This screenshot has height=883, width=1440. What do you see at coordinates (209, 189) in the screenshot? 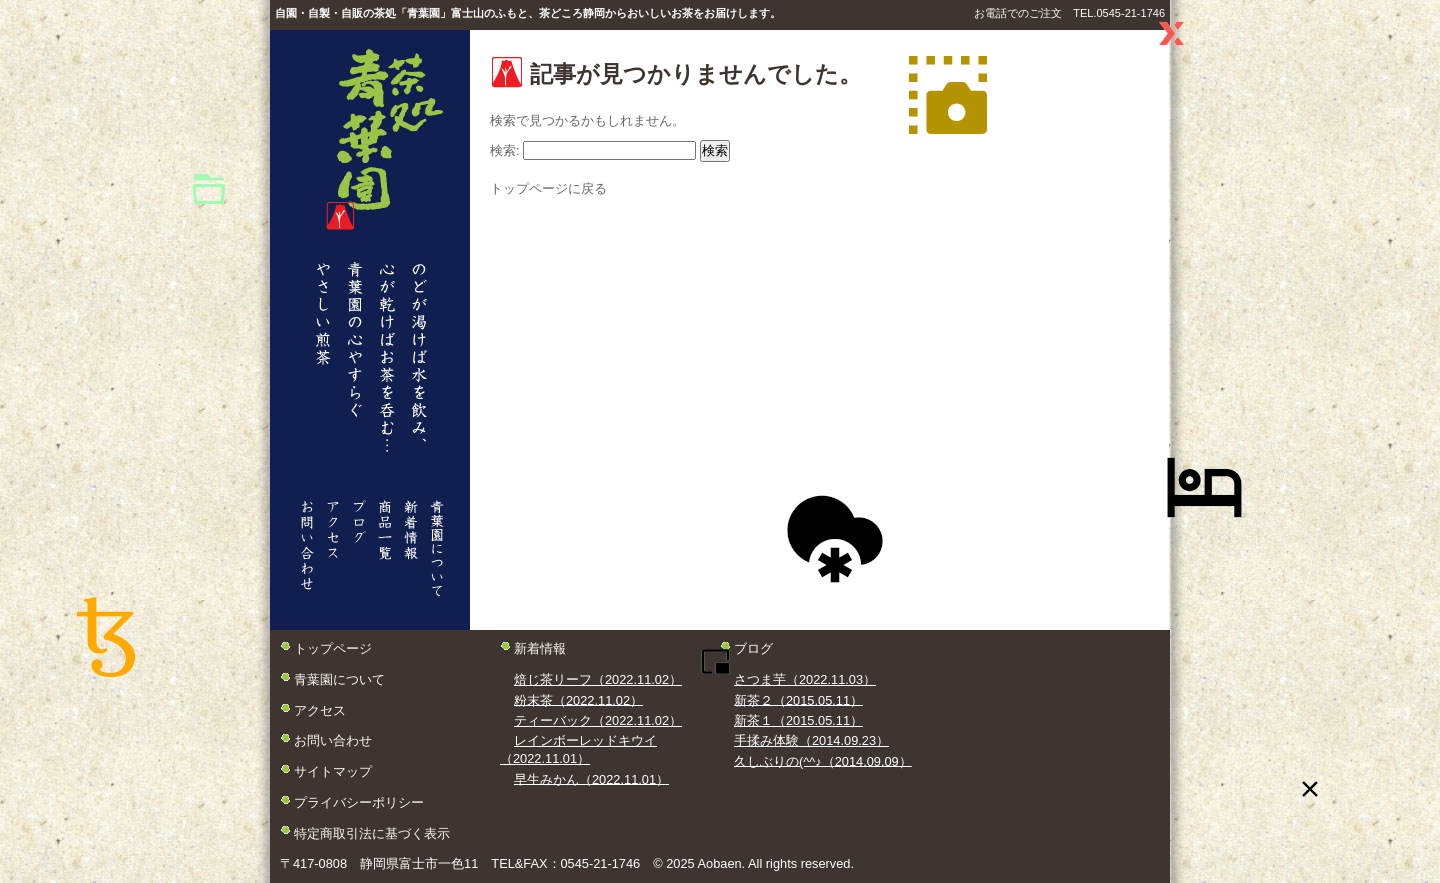
I see `open folder to view files` at bounding box center [209, 189].